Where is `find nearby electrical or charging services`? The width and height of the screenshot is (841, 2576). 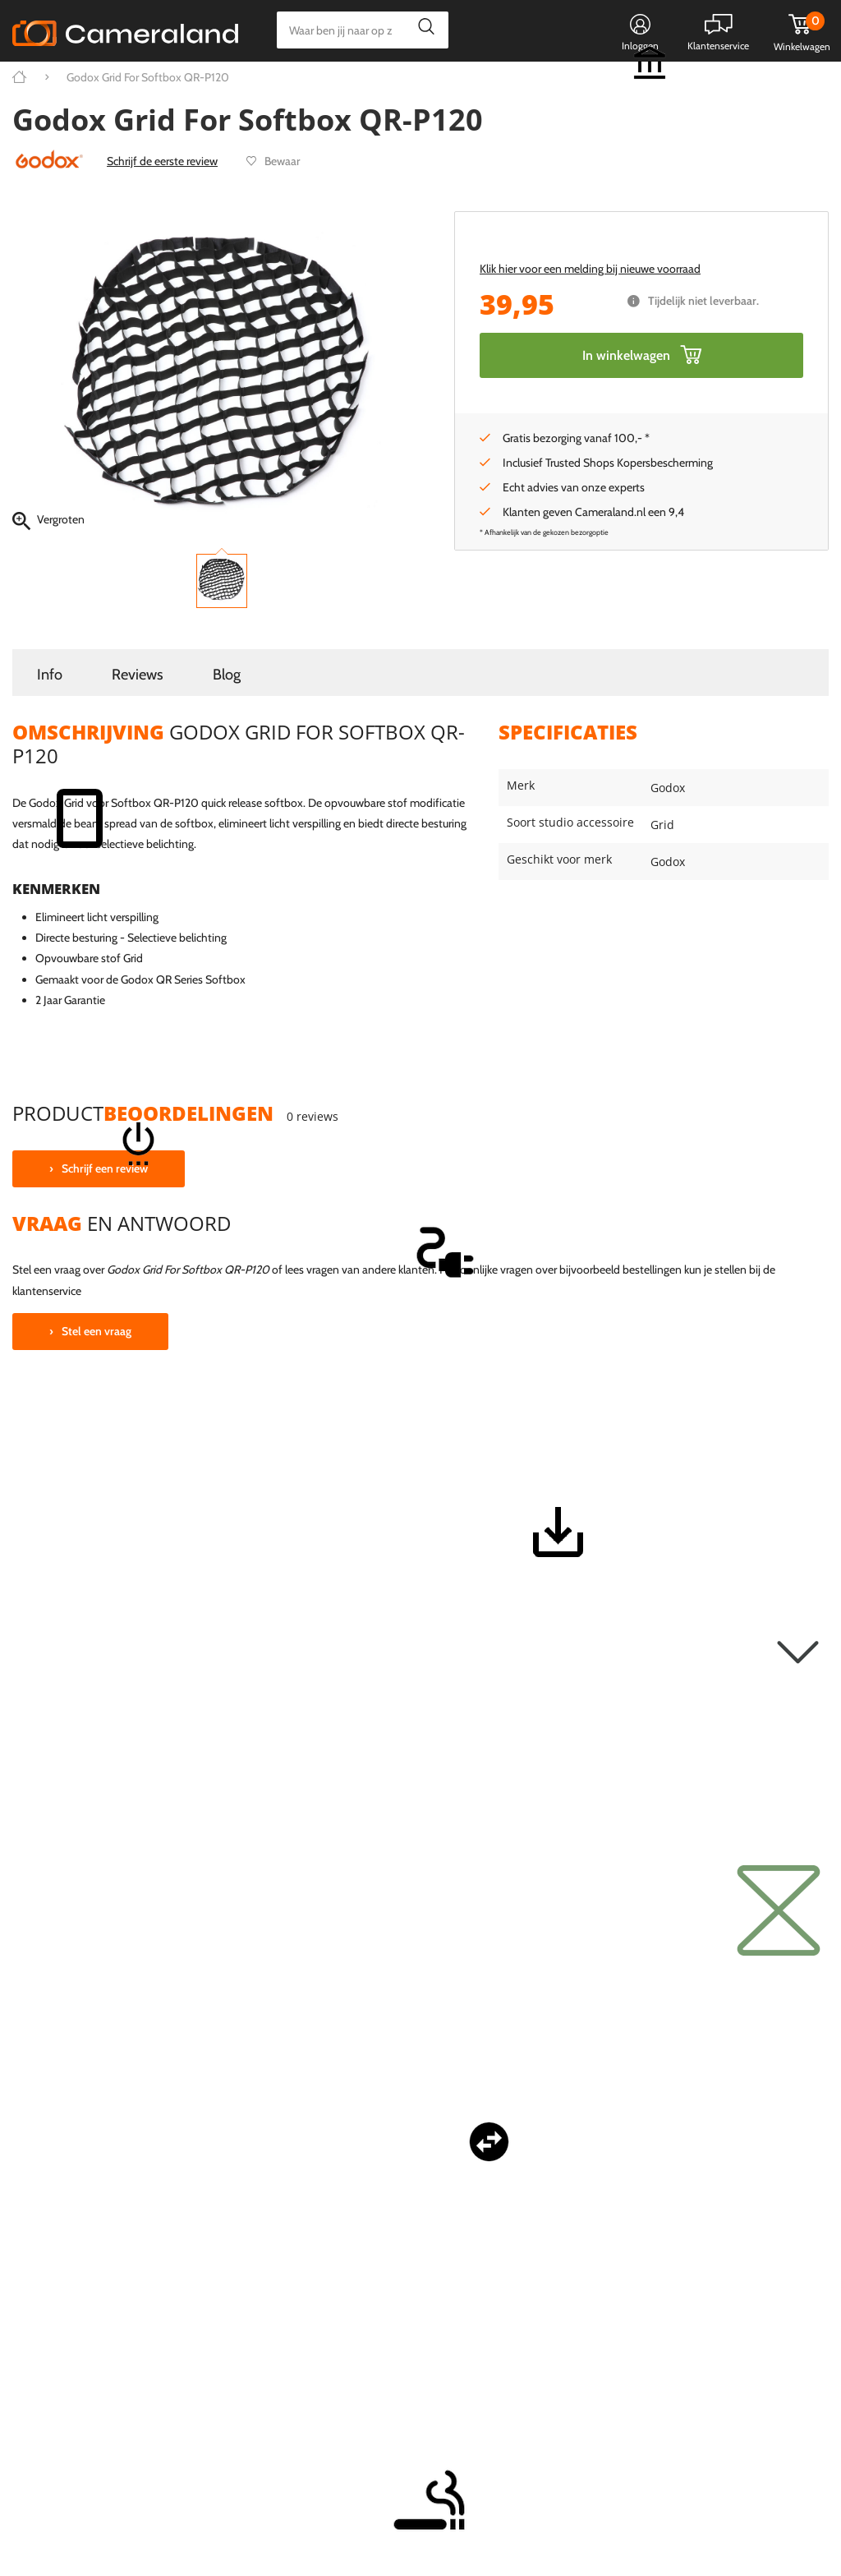
find nearby electrical or charging services is located at coordinates (445, 1252).